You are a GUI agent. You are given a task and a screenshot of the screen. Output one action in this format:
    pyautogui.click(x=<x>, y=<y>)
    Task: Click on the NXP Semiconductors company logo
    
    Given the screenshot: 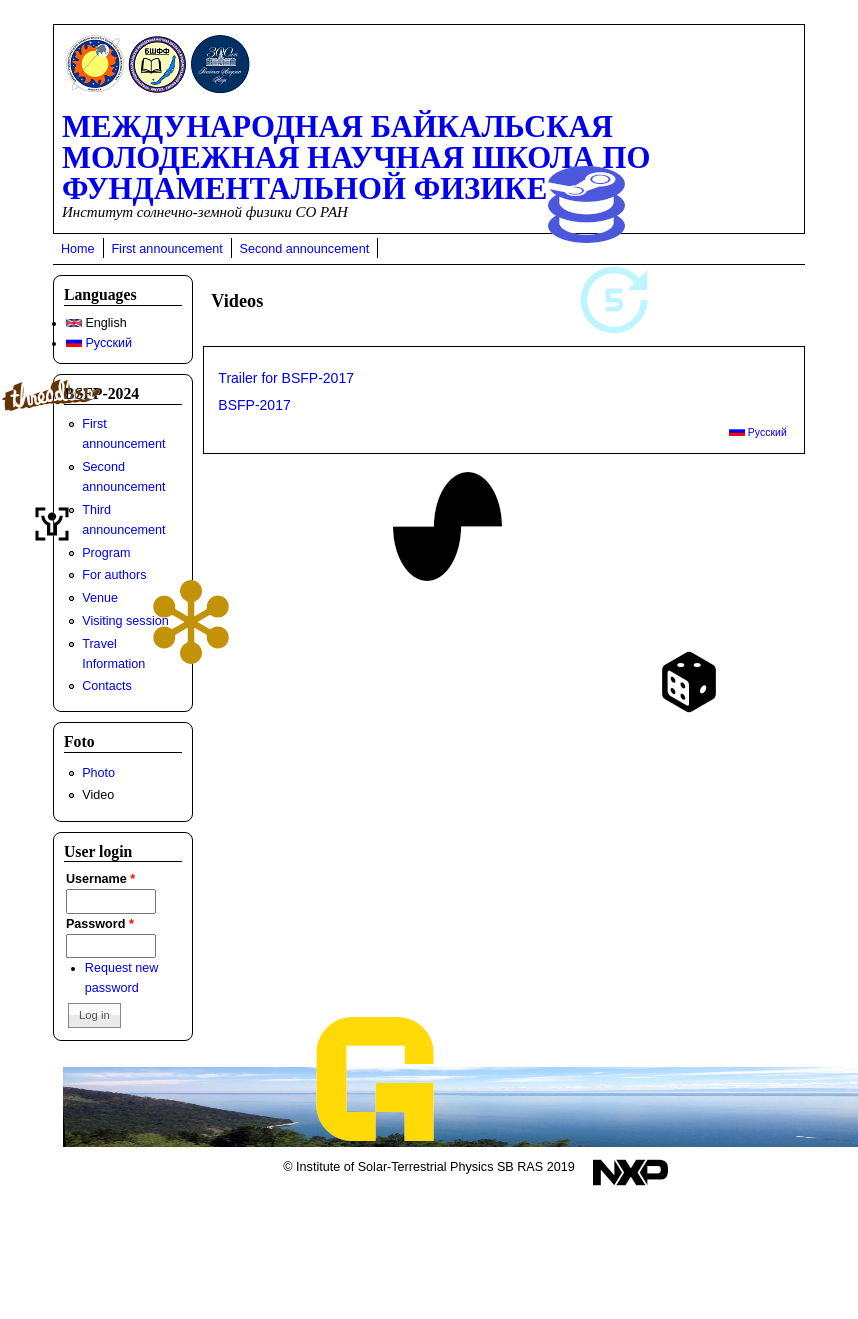 What is the action you would take?
    pyautogui.click(x=630, y=1172)
    